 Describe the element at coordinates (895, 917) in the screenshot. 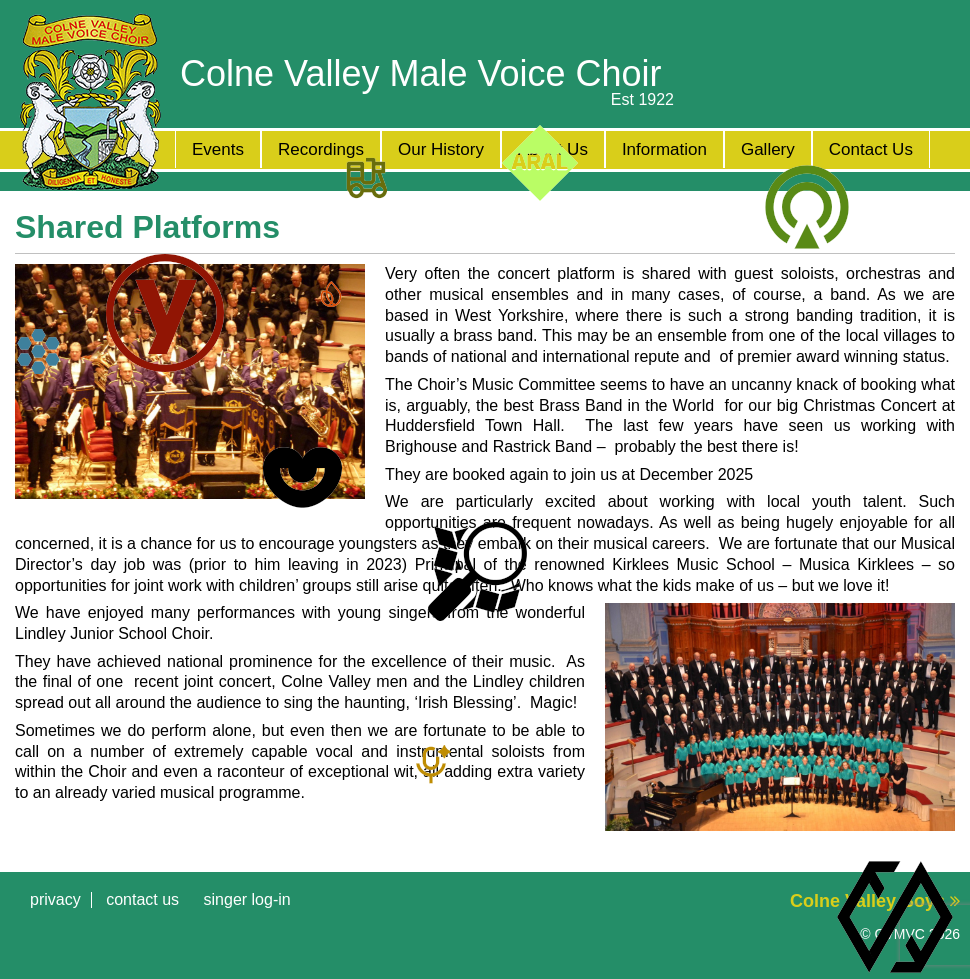

I see `xendit payment platform logo` at that location.